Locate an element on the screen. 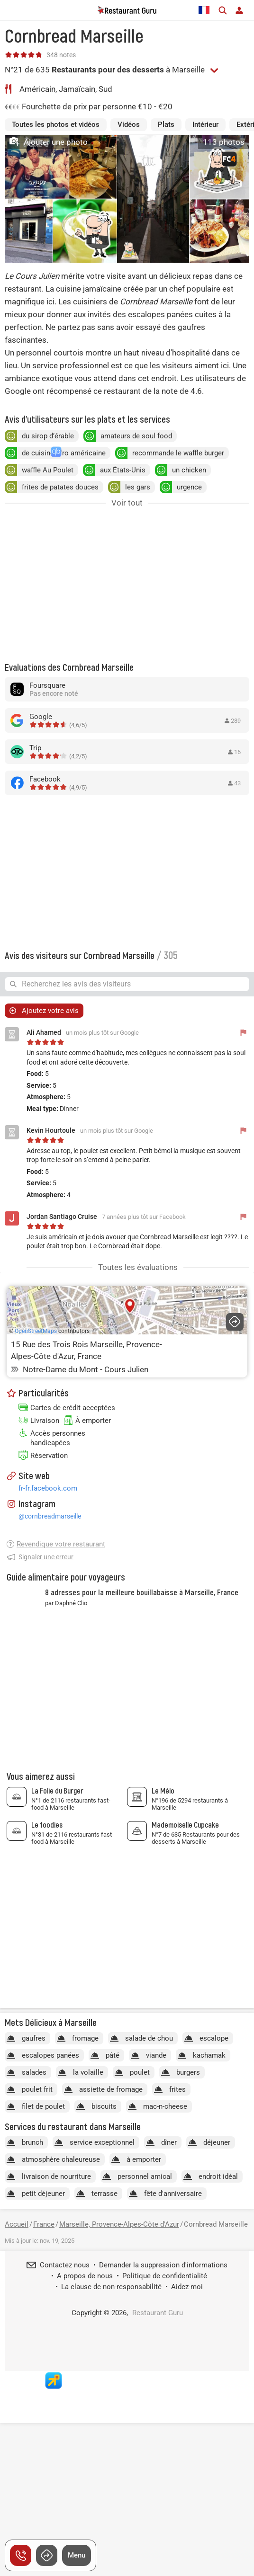 Image resolution: width=254 pixels, height=2576 pixels. launch far cry 4 game is located at coordinates (229, 159).